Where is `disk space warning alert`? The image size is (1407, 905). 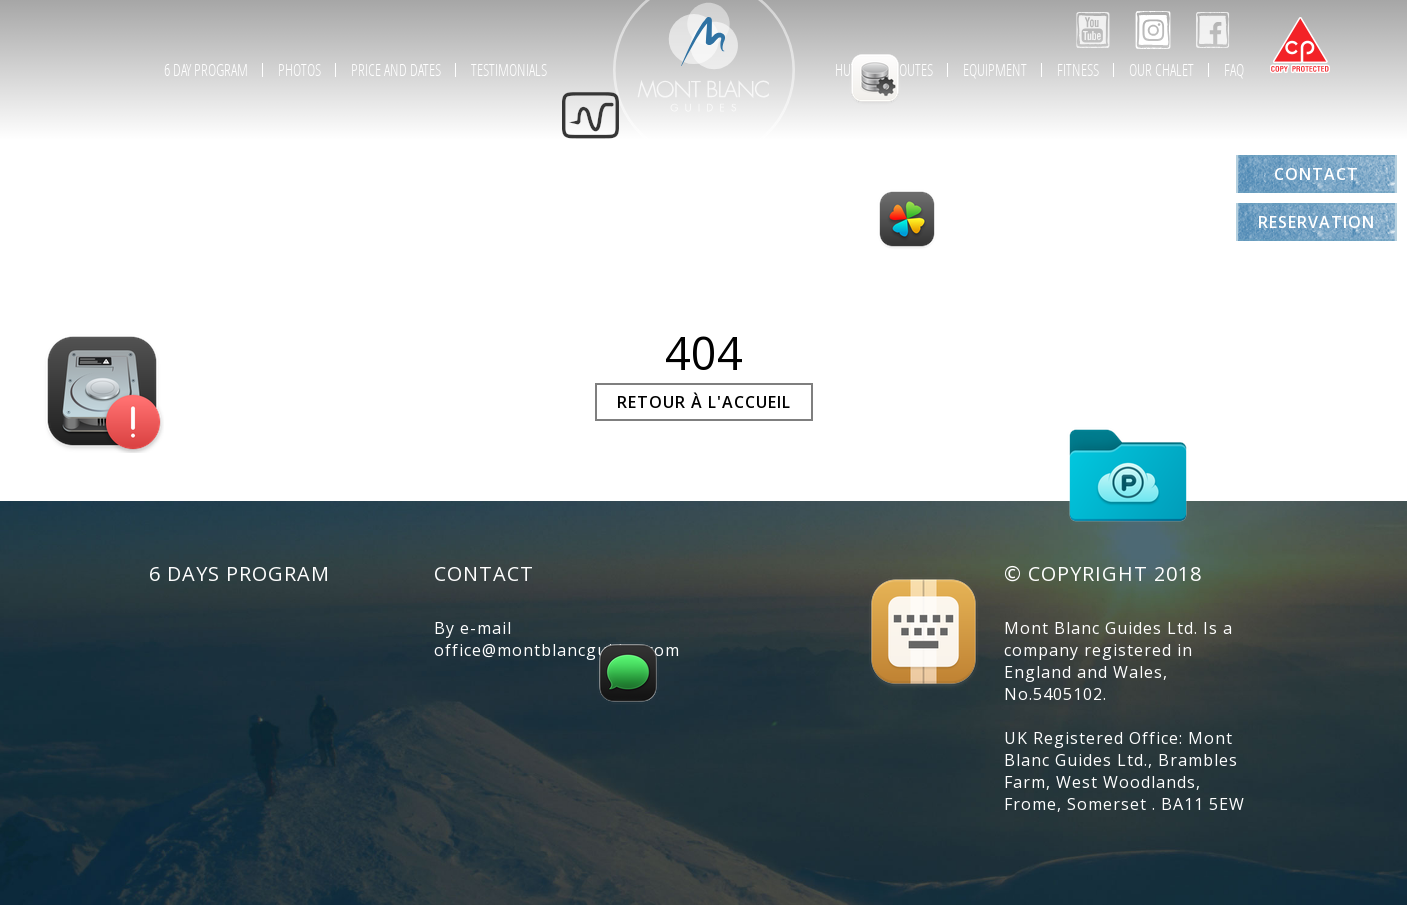 disk space warning alert is located at coordinates (102, 391).